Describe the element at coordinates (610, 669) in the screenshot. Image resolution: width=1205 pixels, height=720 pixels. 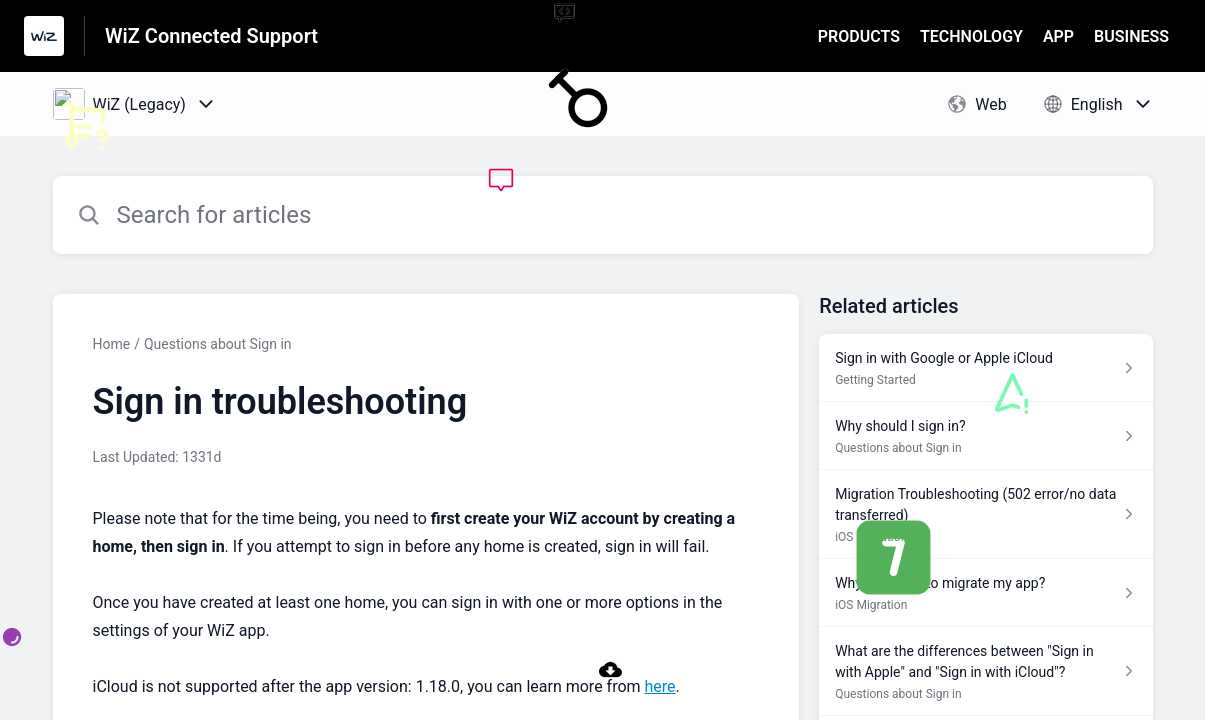
I see `download file from cloud storage` at that location.